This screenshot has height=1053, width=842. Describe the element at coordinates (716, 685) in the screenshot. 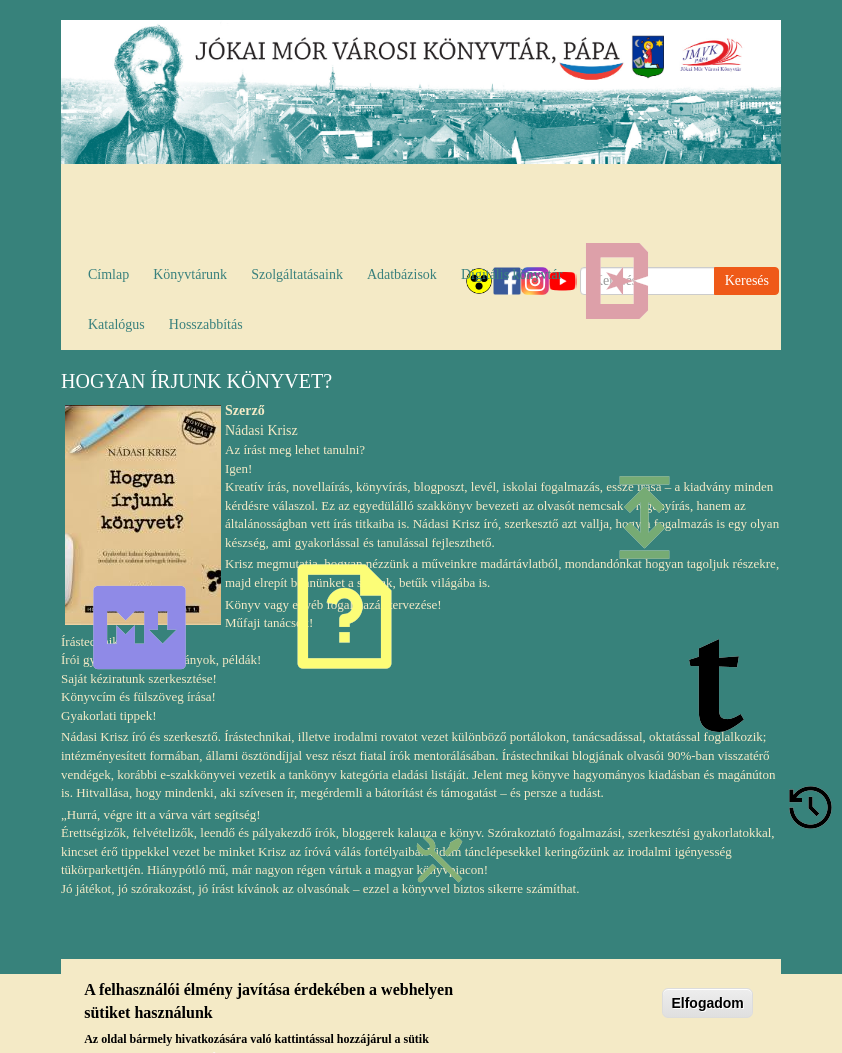

I see `open typst document editor` at that location.